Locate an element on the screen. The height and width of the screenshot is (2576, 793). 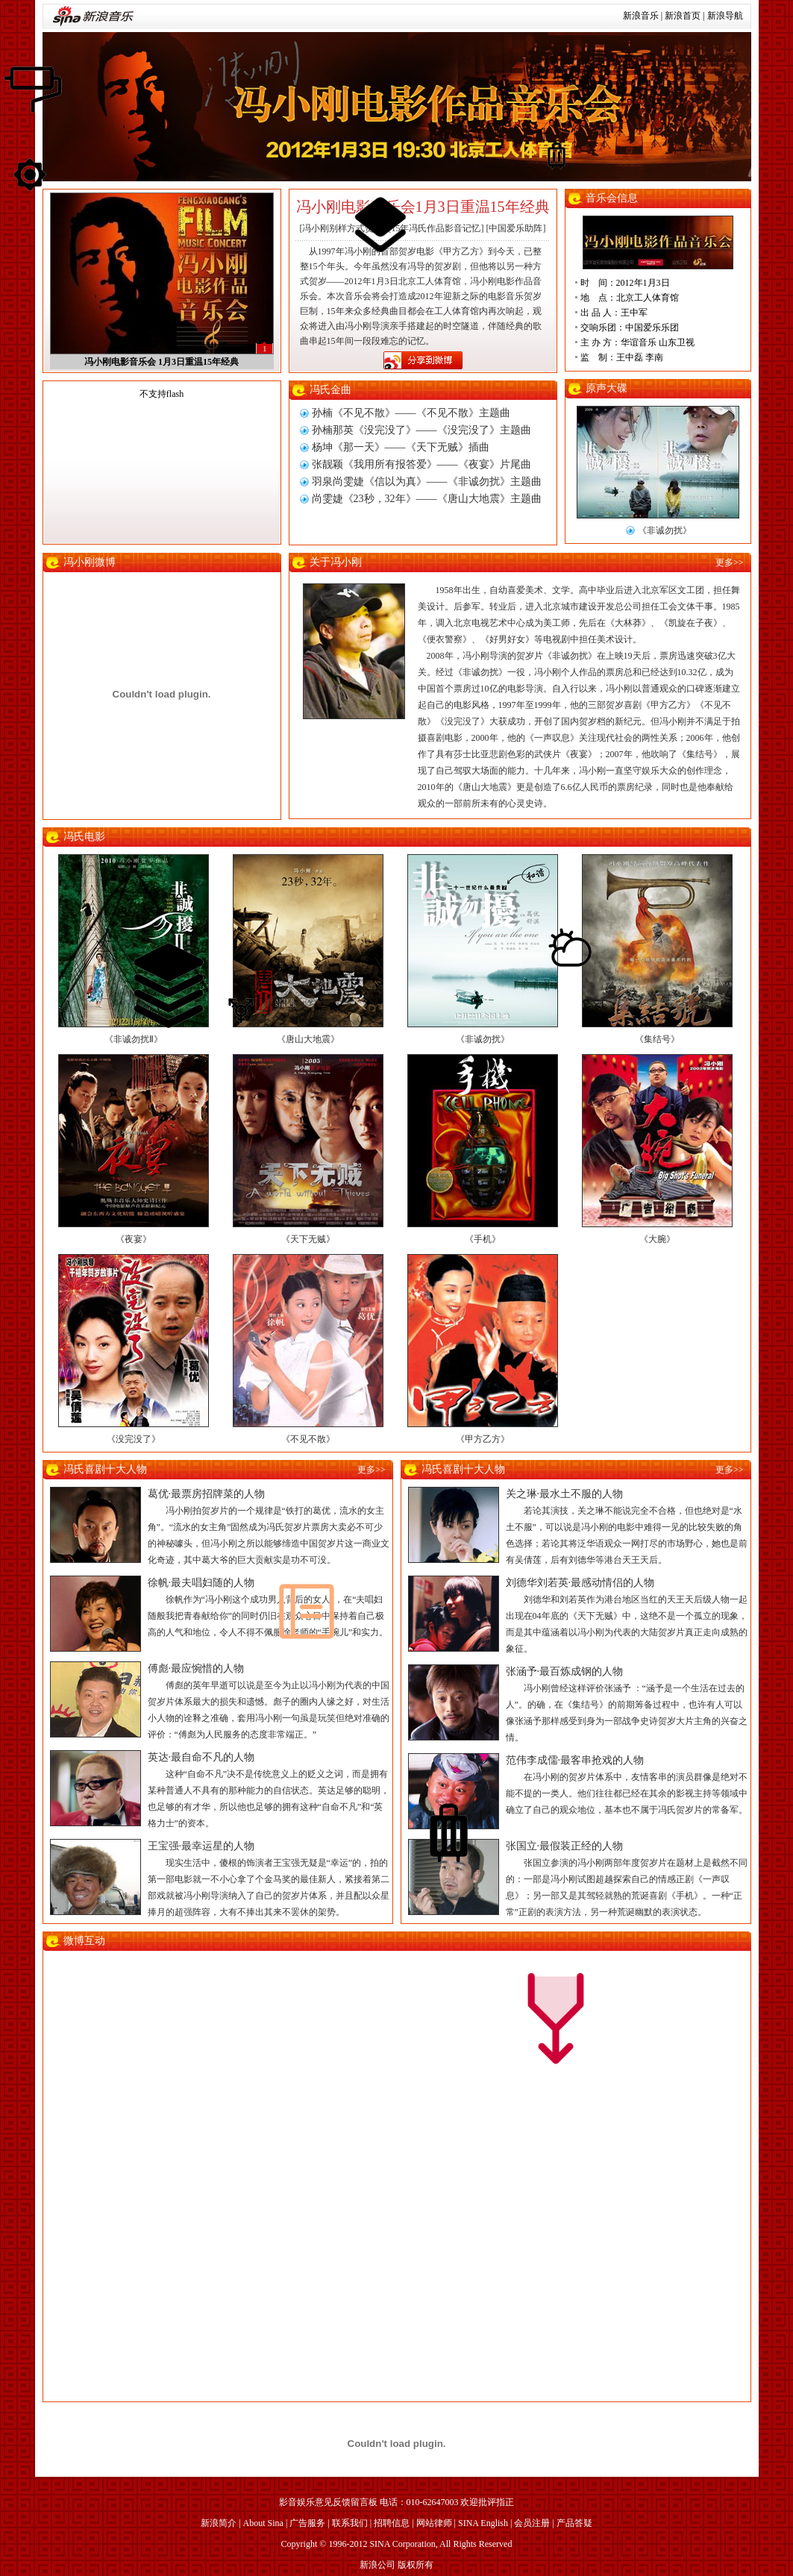
view layered content or stacked items is located at coordinates (169, 985).